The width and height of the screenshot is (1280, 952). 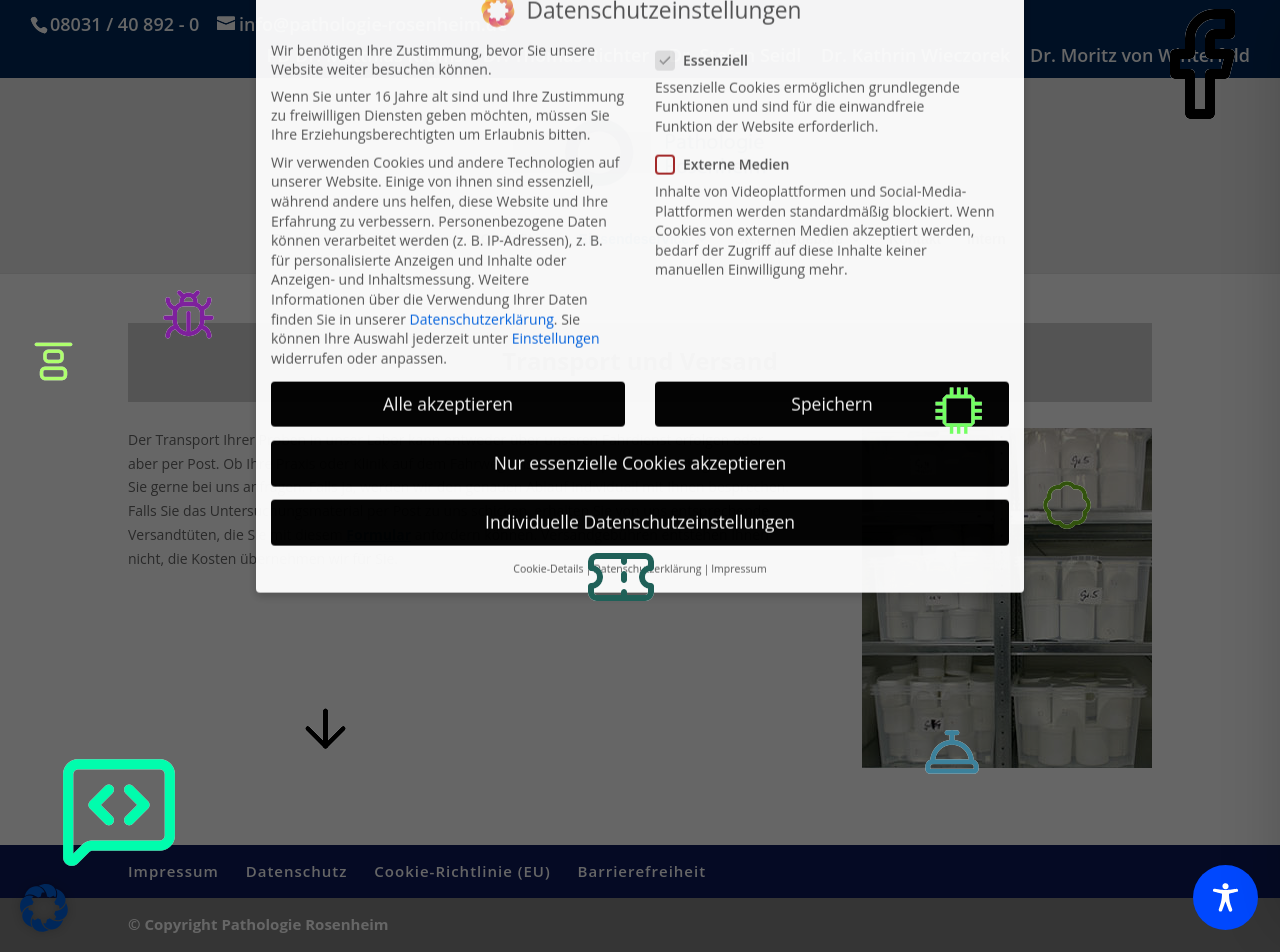 What do you see at coordinates (1200, 64) in the screenshot?
I see `open Facebook app` at bounding box center [1200, 64].